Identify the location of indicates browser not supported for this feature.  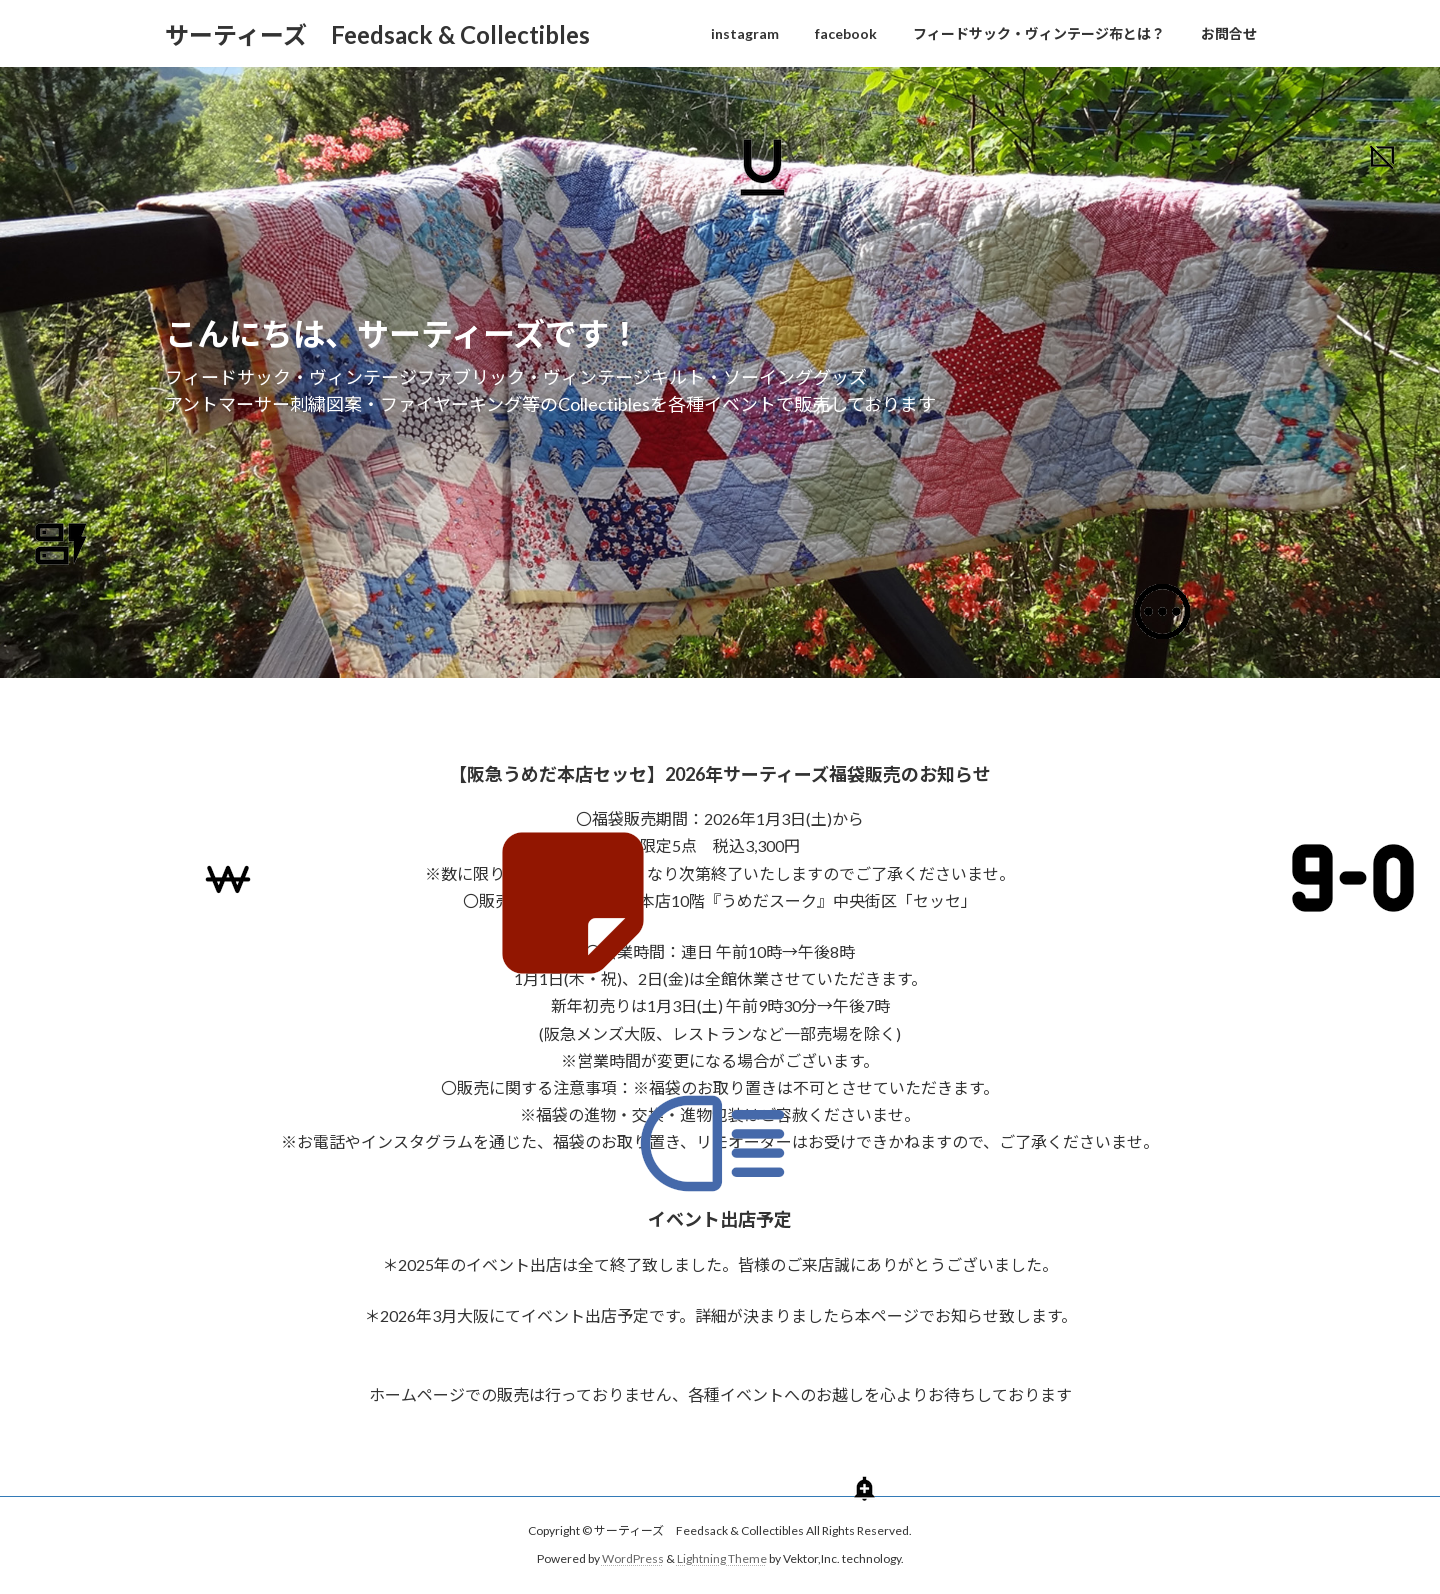
(1382, 156).